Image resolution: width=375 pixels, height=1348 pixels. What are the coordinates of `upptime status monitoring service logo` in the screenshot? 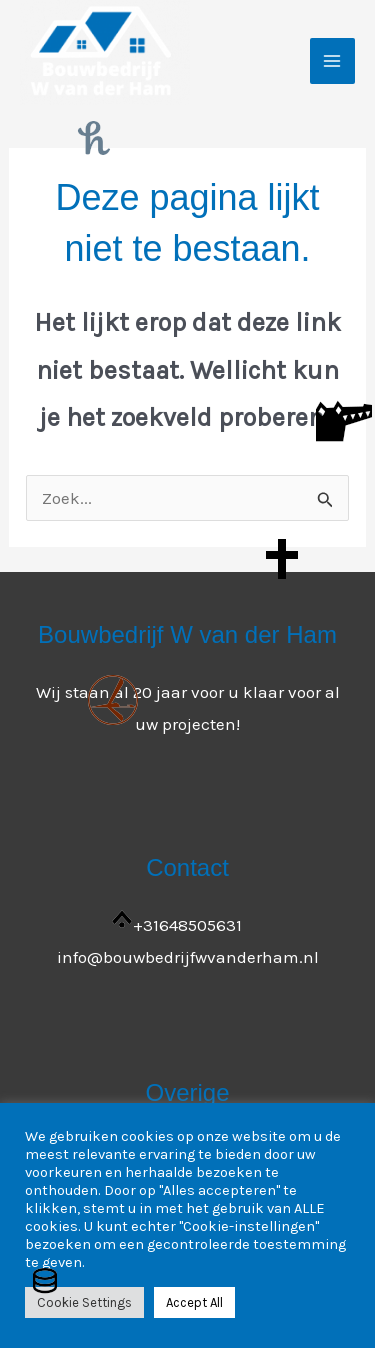 It's located at (122, 919).